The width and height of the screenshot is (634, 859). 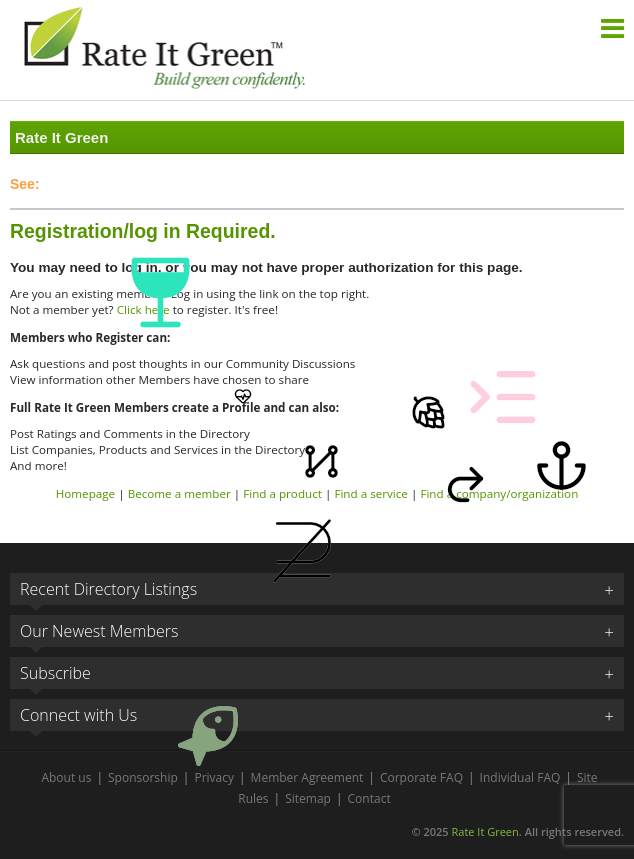 What do you see at coordinates (503, 397) in the screenshot?
I see `increase list indentation` at bounding box center [503, 397].